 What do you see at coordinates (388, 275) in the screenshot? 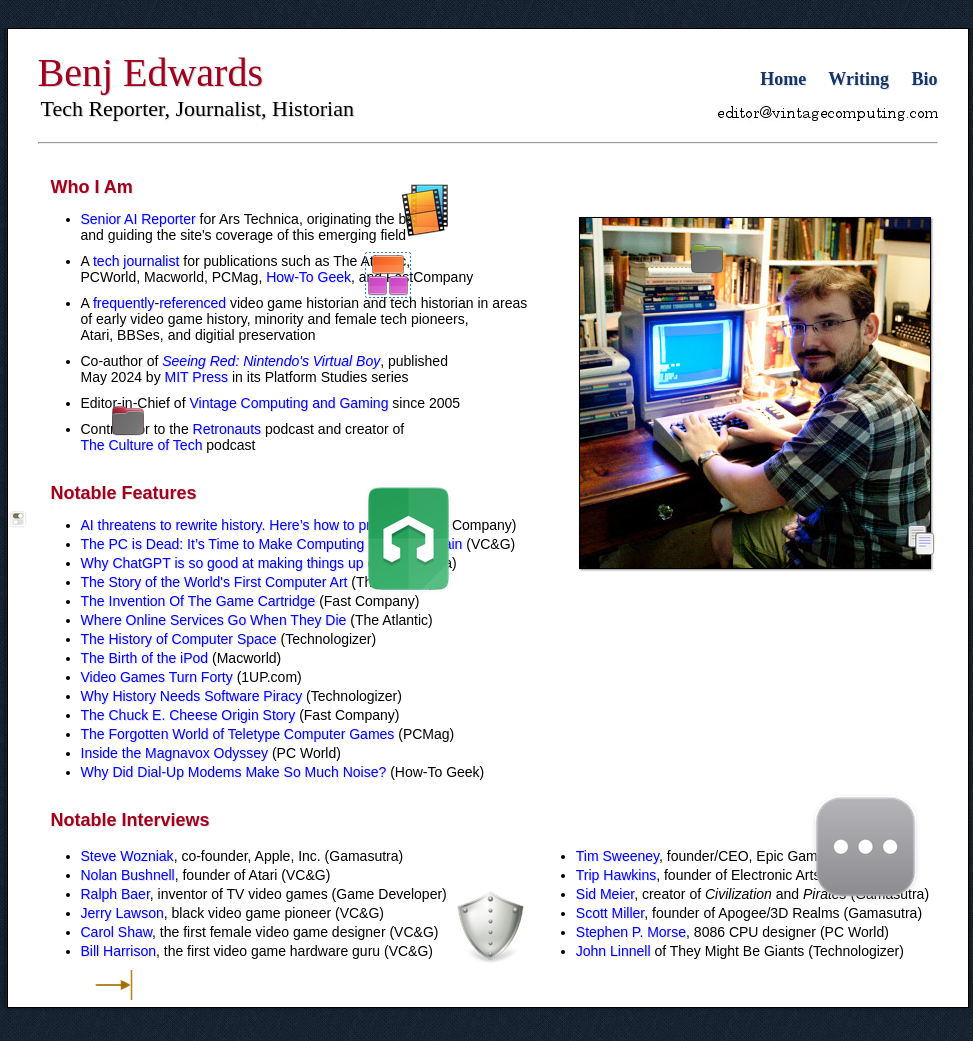
I see `select all items in the current view` at bounding box center [388, 275].